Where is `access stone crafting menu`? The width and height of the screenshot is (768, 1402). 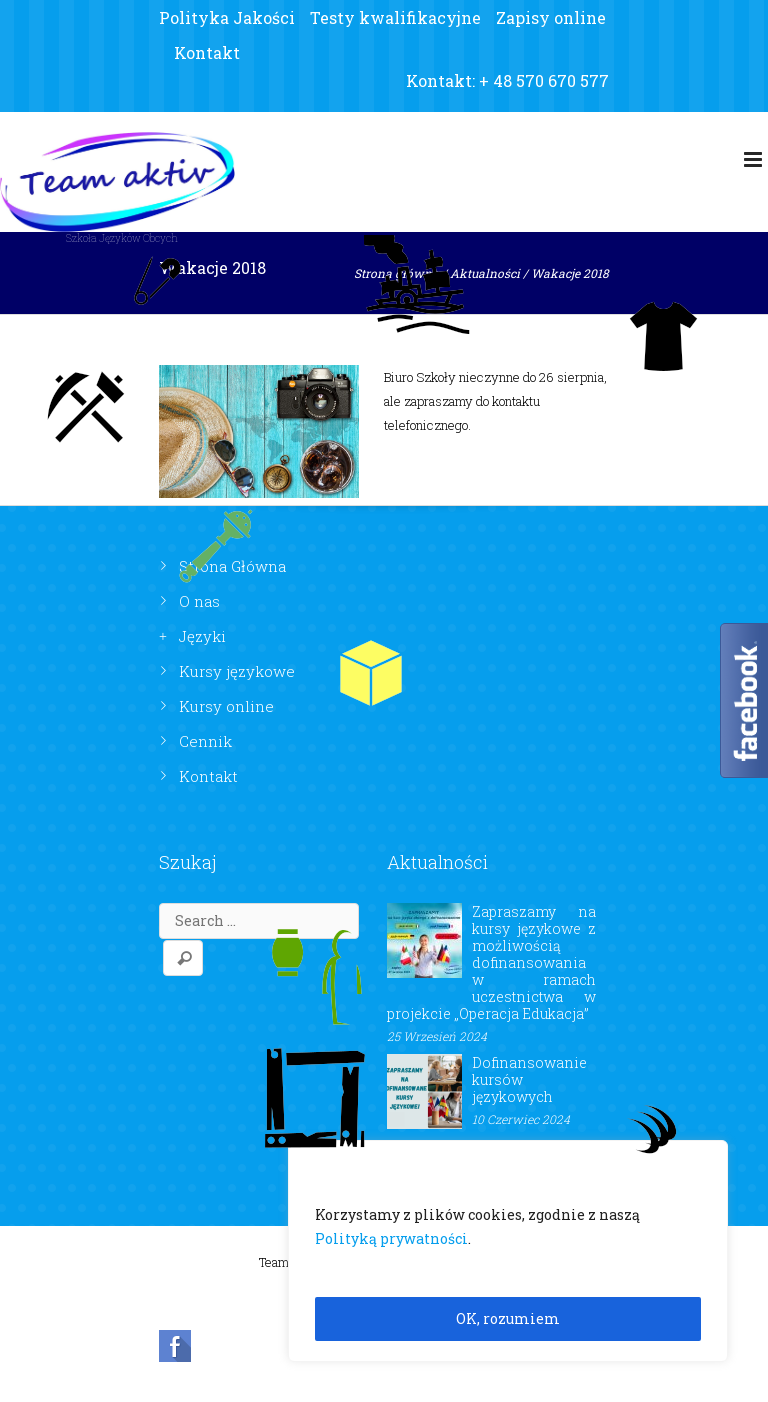 access stone crafting menu is located at coordinates (86, 407).